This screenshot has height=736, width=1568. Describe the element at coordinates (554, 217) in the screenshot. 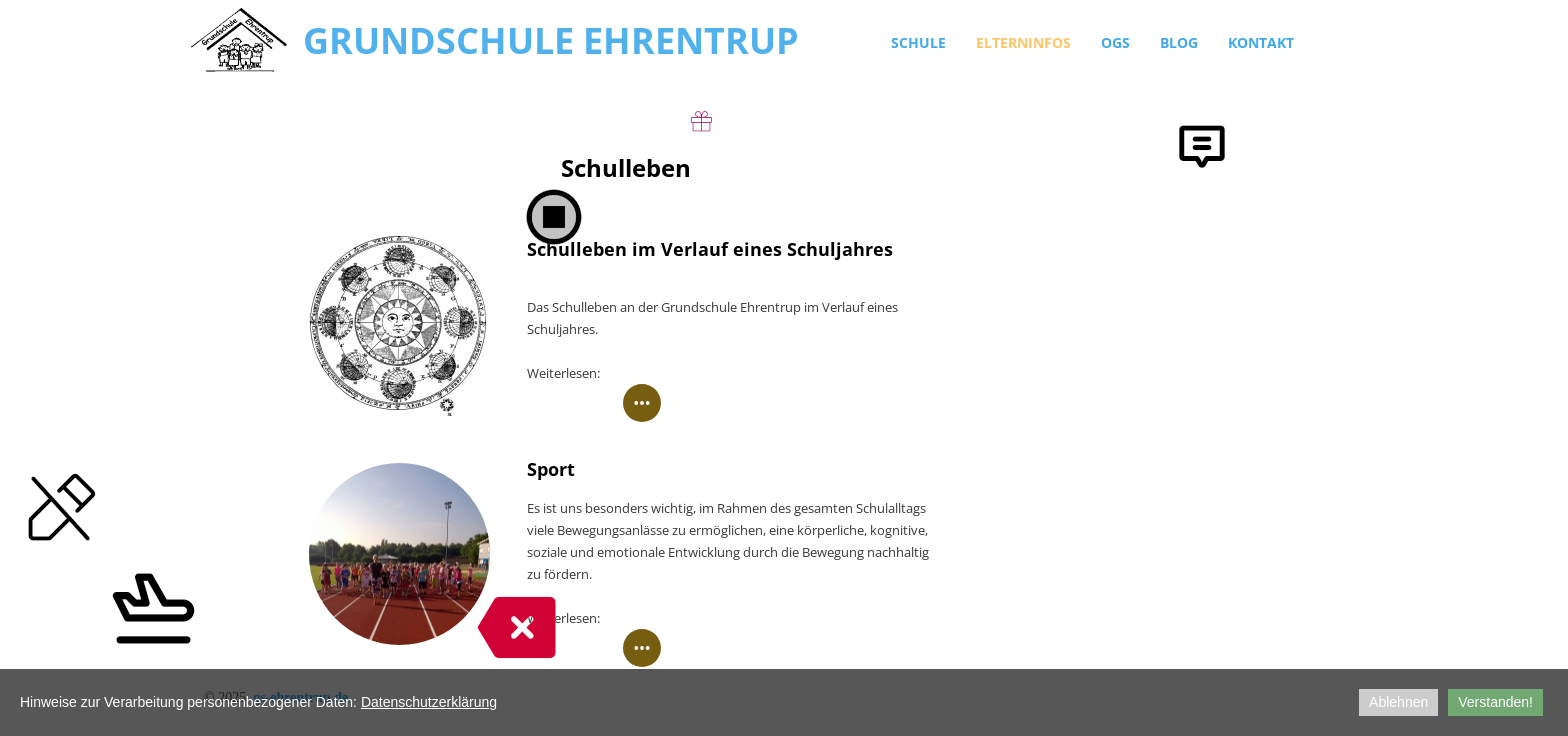

I see `stop media playback` at that location.